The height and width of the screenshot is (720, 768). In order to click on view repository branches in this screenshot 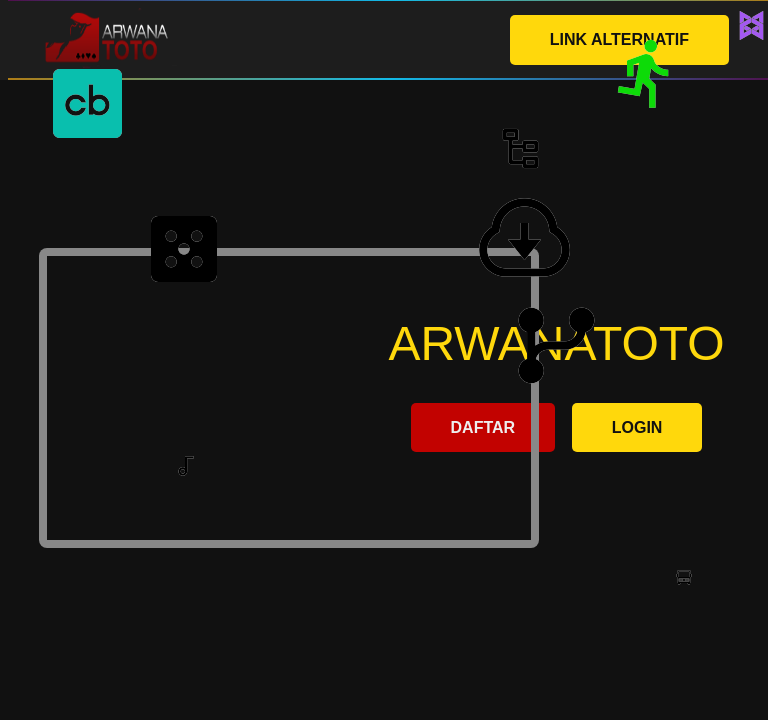, I will do `click(556, 345)`.